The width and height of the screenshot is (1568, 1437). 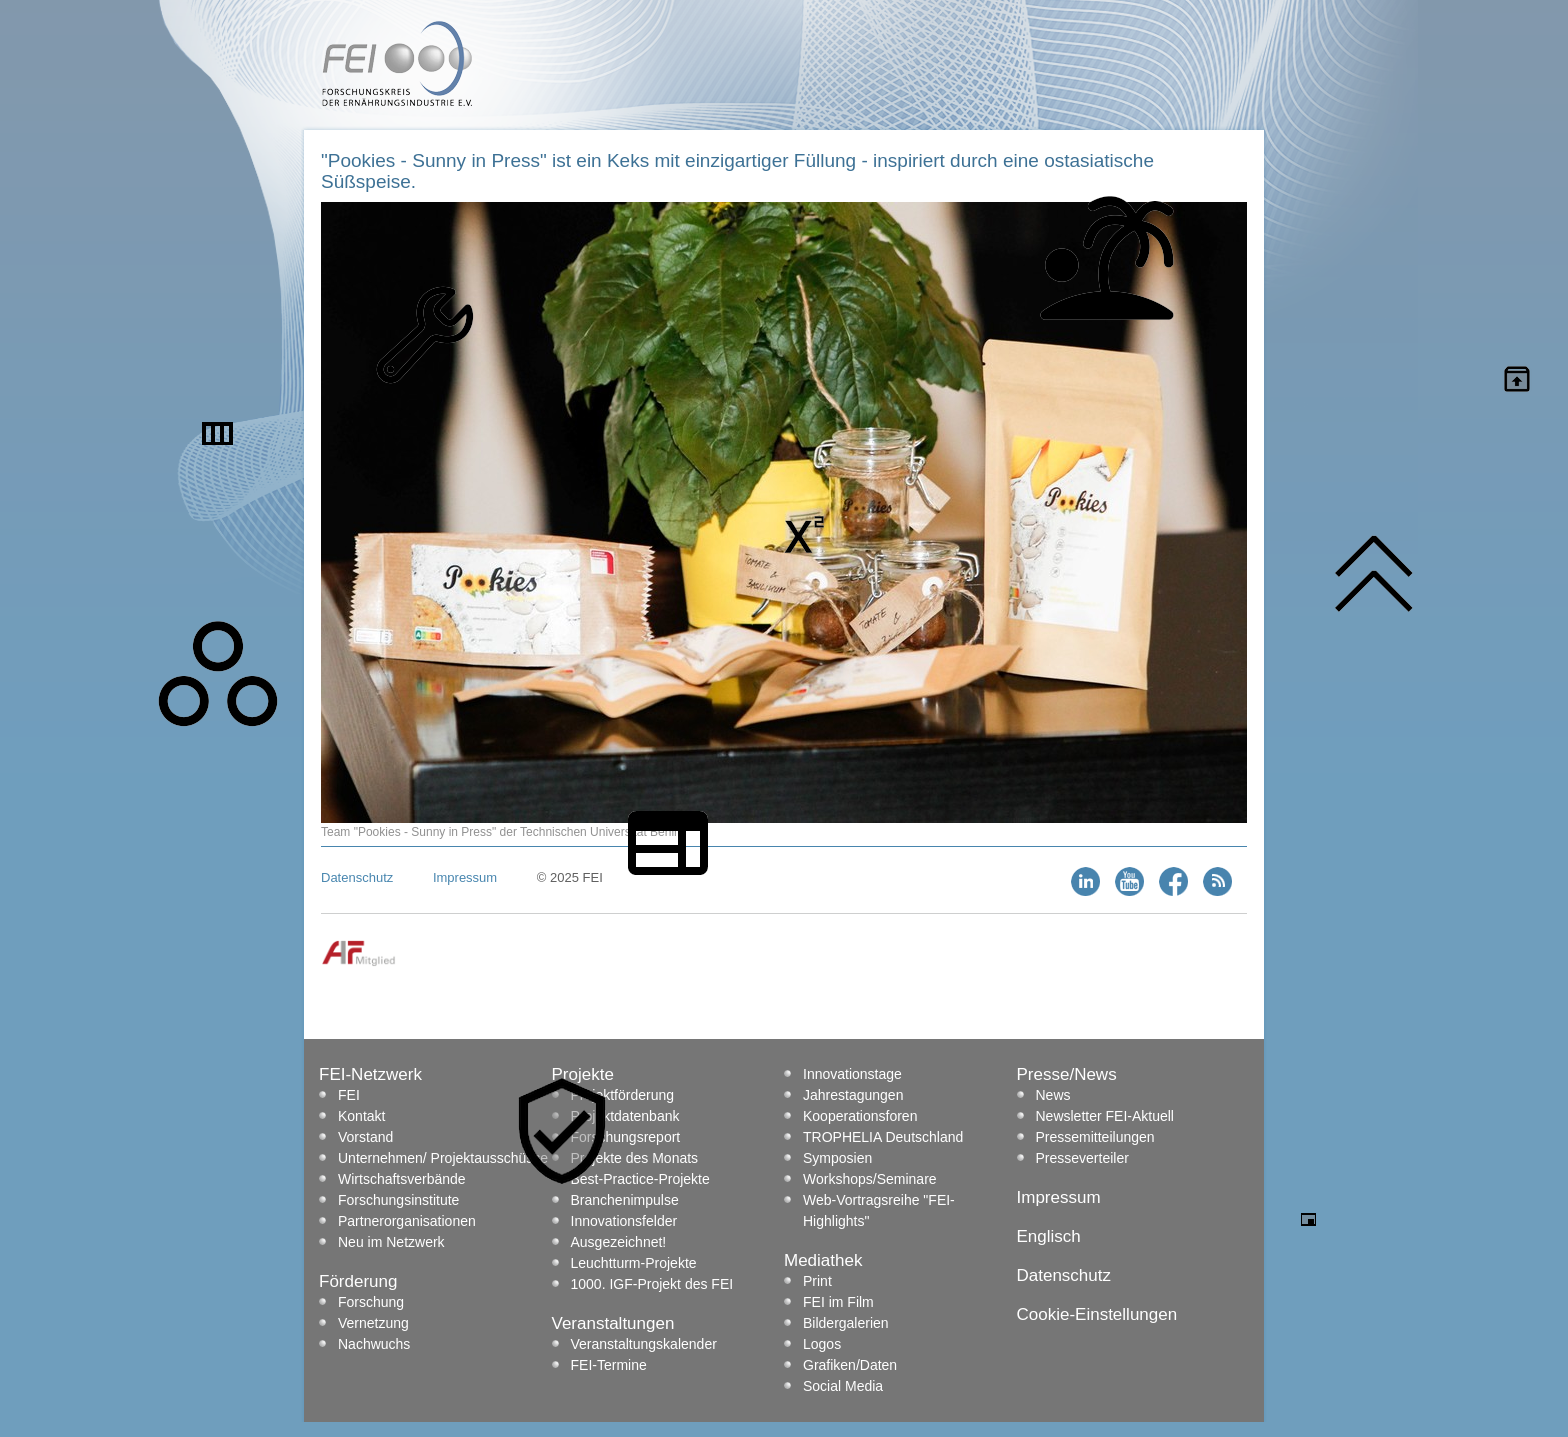 I want to click on group or cluster related items, so click(x=218, y=676).